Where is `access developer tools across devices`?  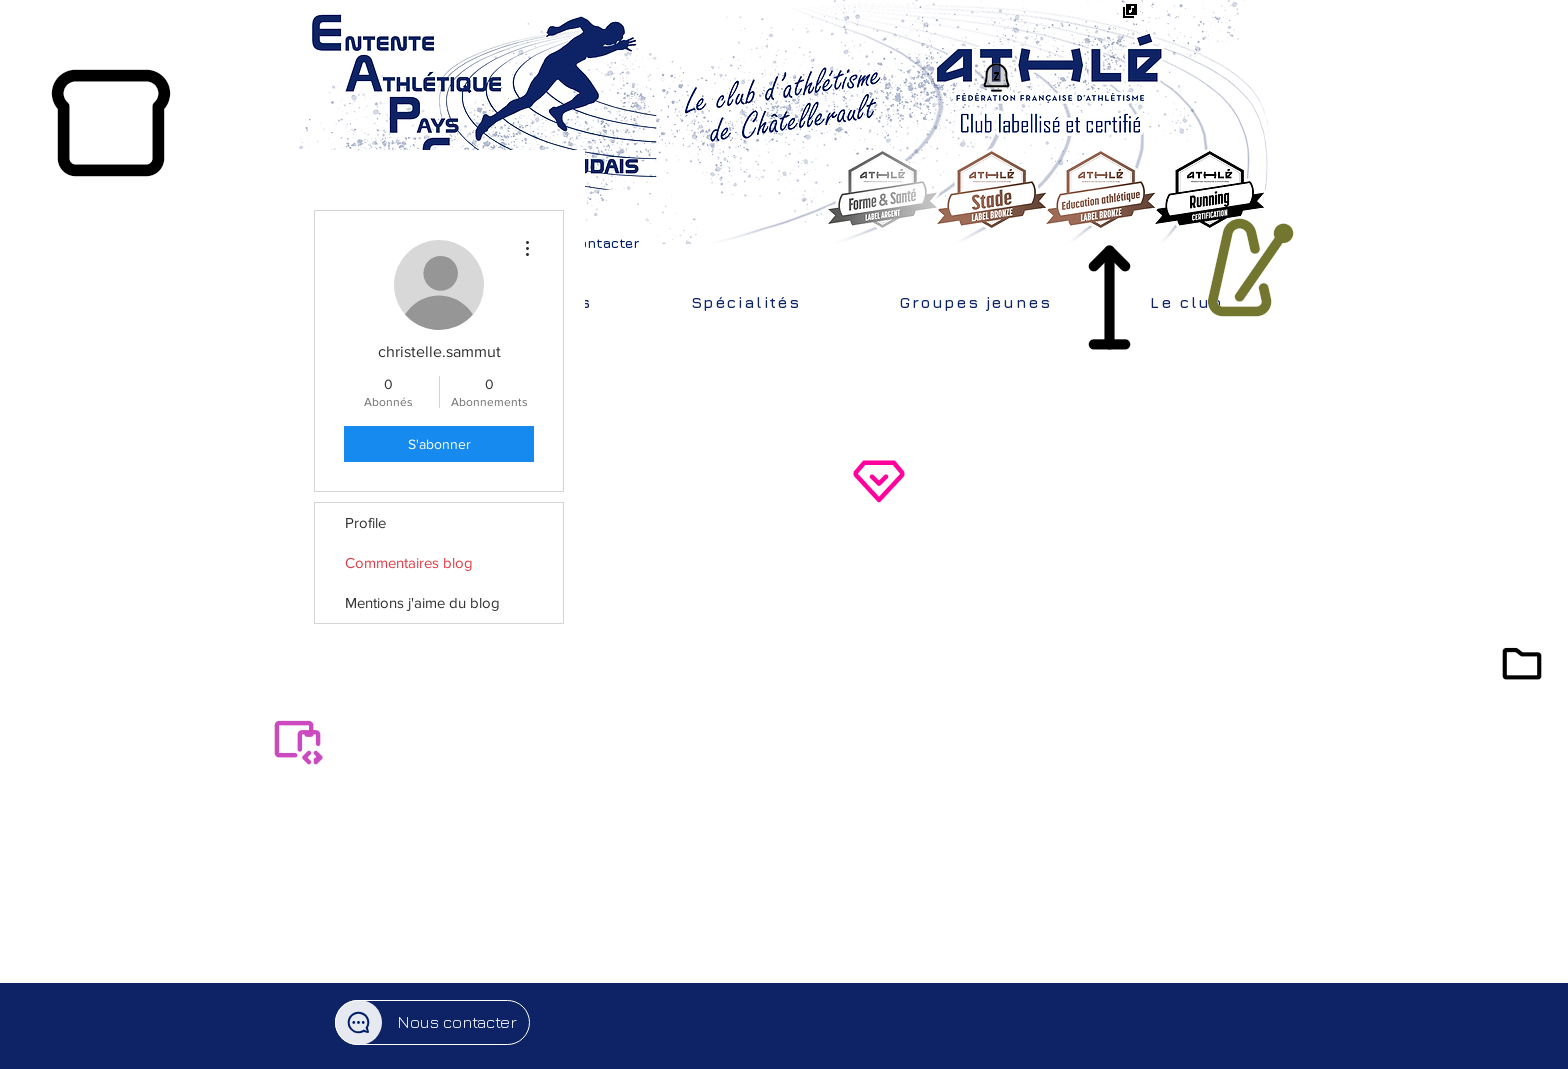
access developer tools across devices is located at coordinates (297, 741).